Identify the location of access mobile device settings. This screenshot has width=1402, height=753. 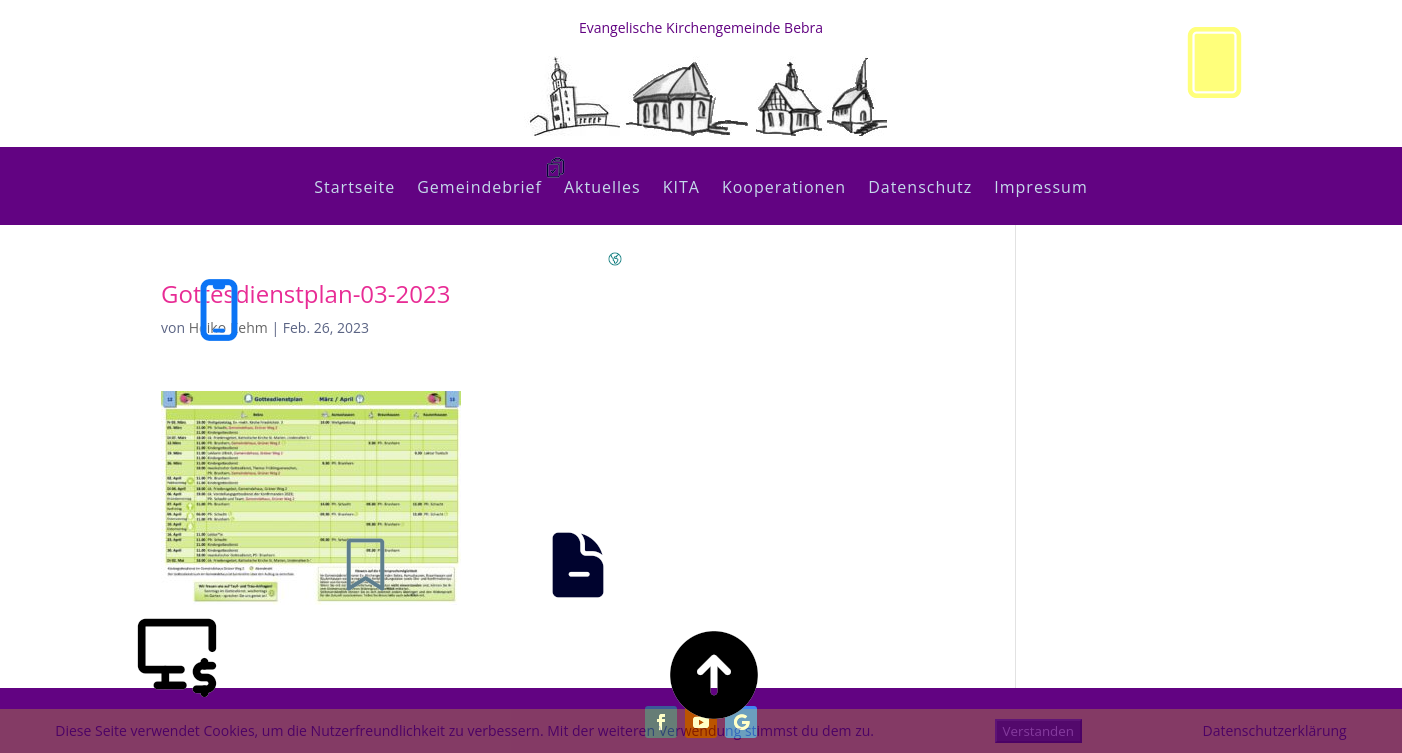
(219, 310).